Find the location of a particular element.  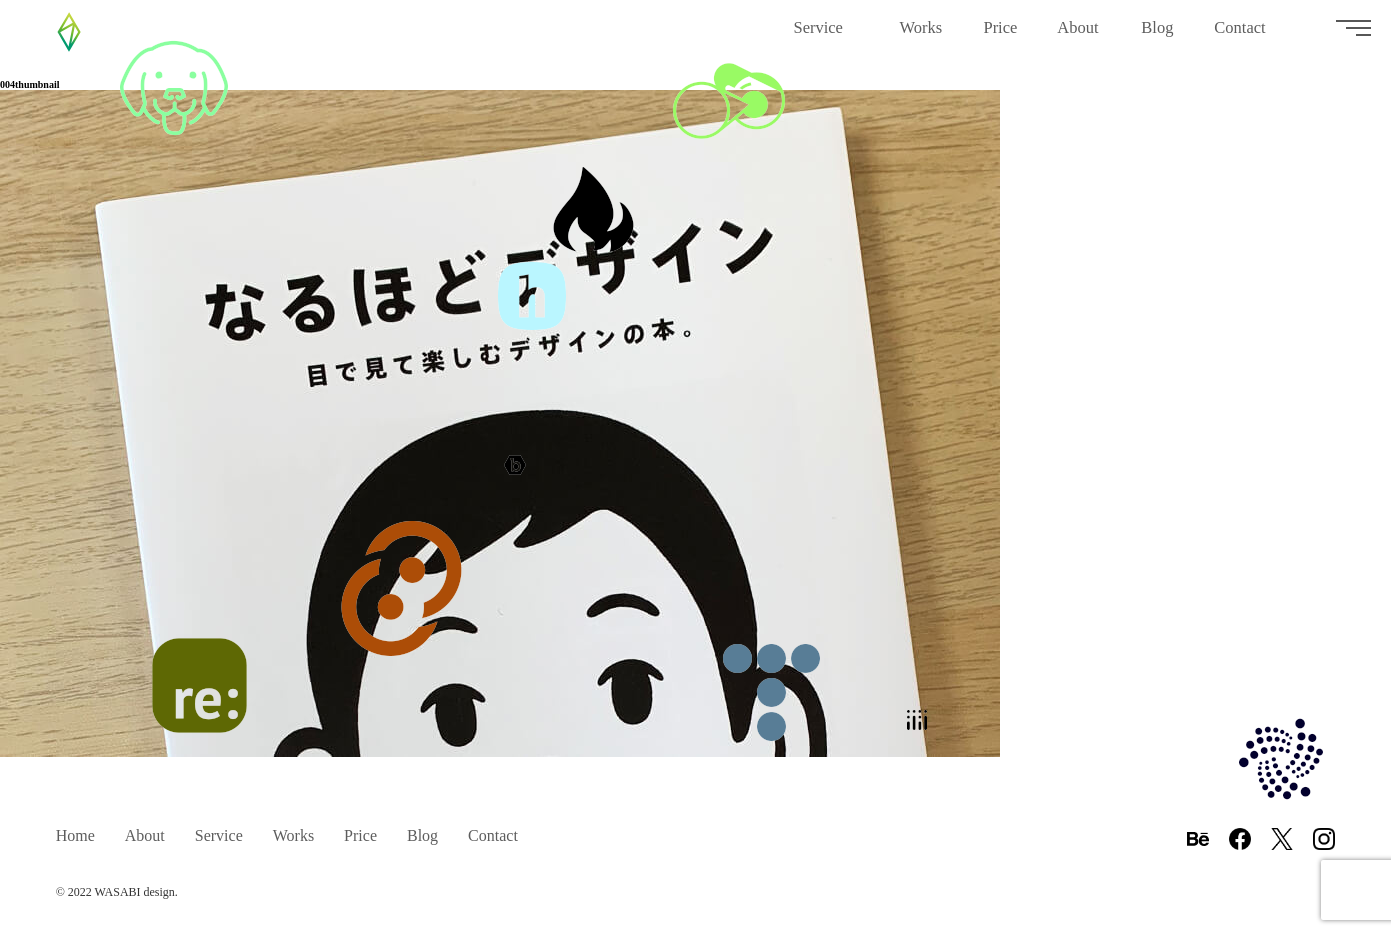

open bruno API client is located at coordinates (174, 88).